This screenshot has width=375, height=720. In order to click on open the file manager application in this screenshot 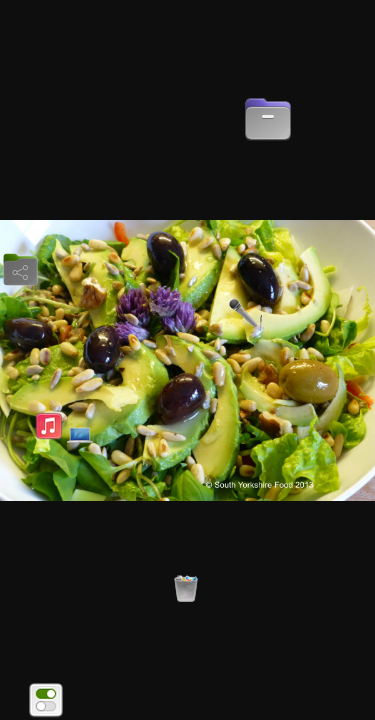, I will do `click(268, 119)`.